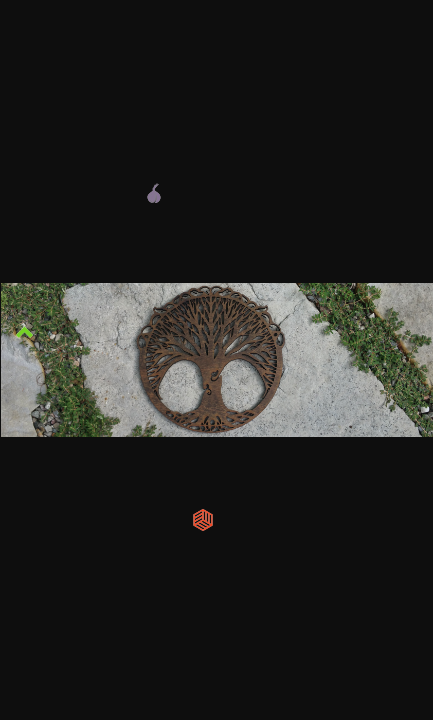  Describe the element at coordinates (154, 193) in the screenshot. I see `launch the Tor browser for anonymous browsing` at that location.